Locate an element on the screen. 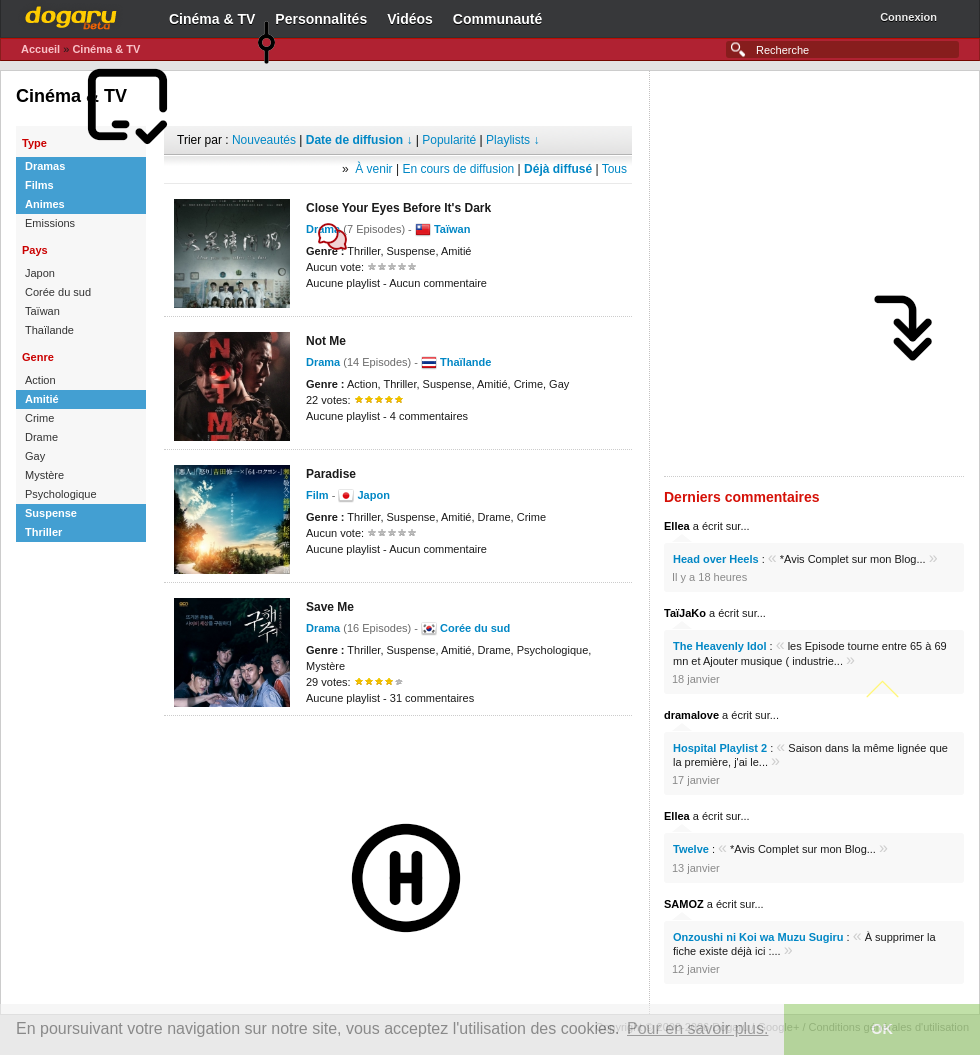 The image size is (980, 1055). locate nearby hospitals or medical facilities is located at coordinates (406, 878).